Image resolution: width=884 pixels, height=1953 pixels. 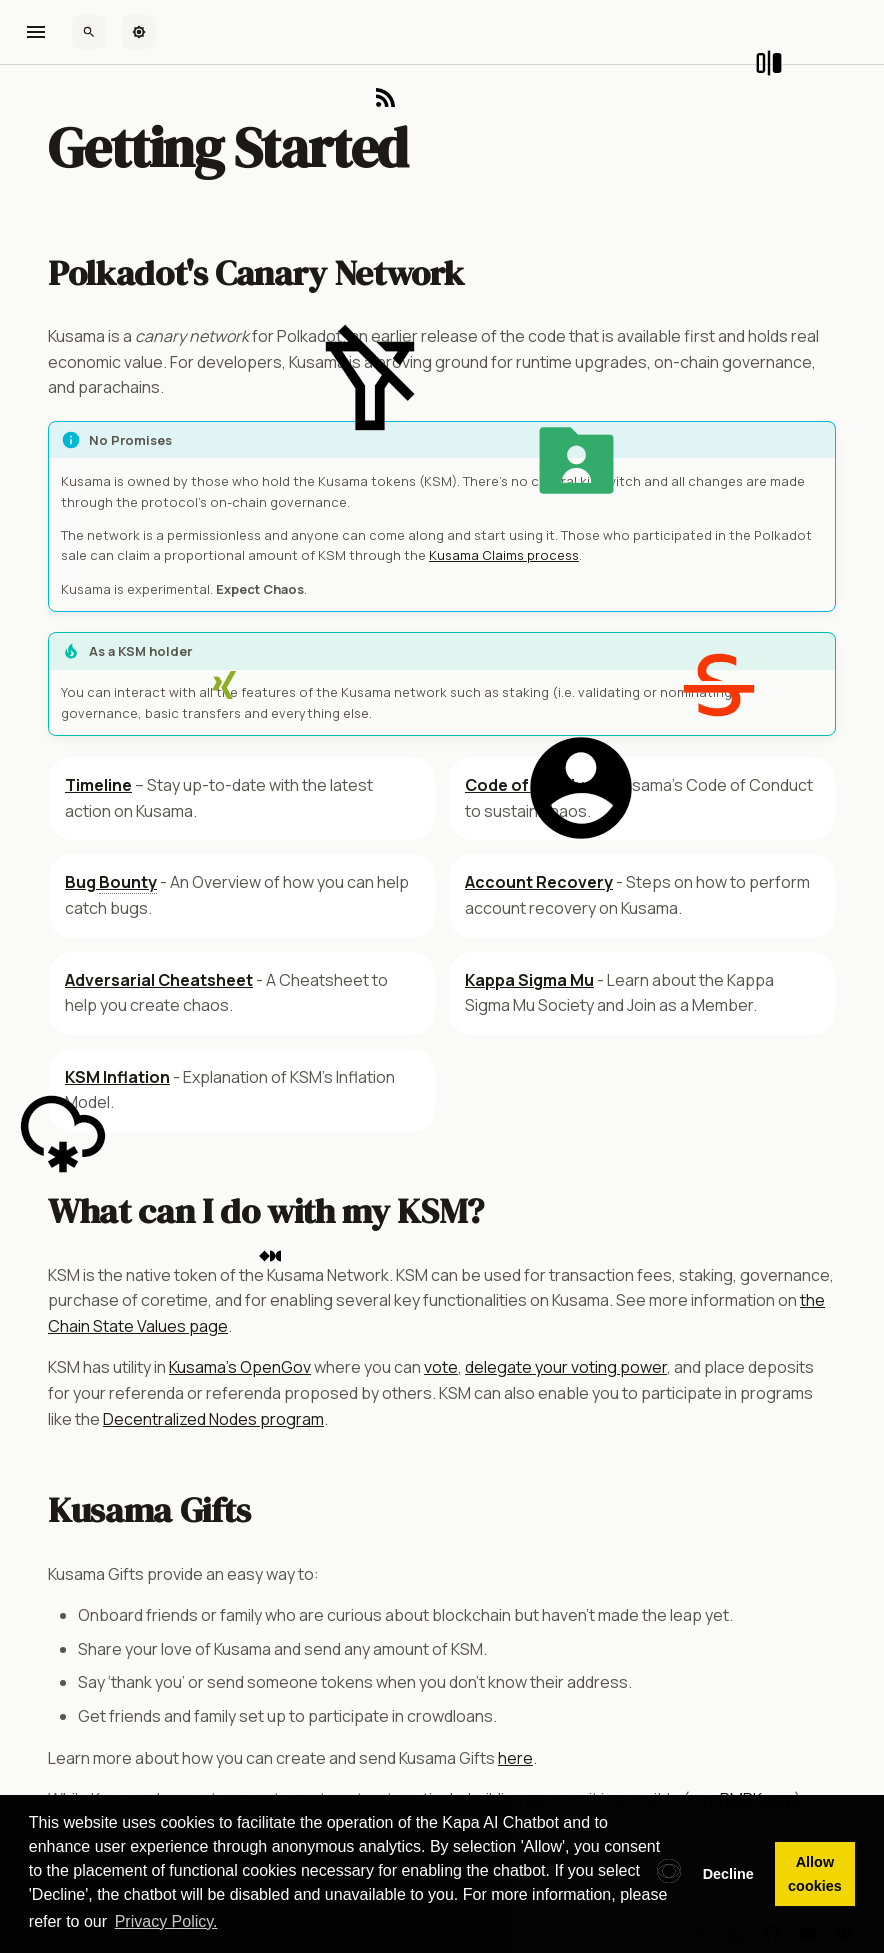 I want to click on apply strikethrough formatting to selected text, so click(x=719, y=685).